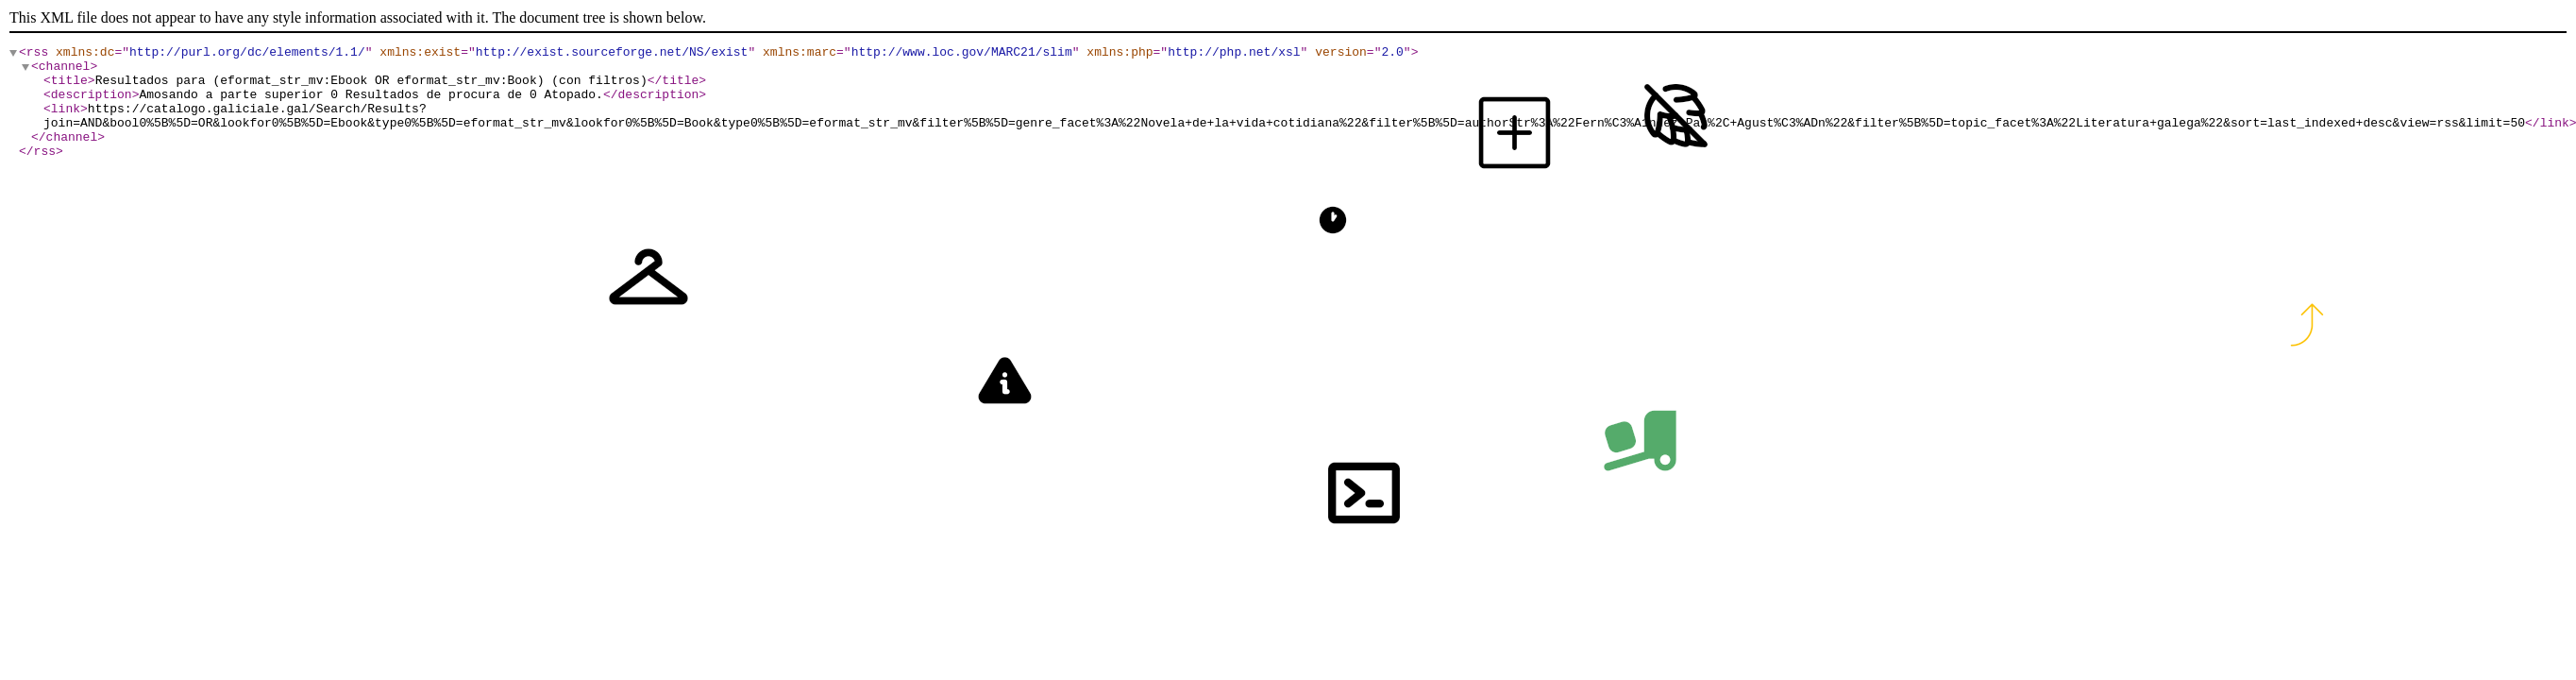 The width and height of the screenshot is (2576, 680). What do you see at coordinates (1364, 493) in the screenshot?
I see `open the command line terminal` at bounding box center [1364, 493].